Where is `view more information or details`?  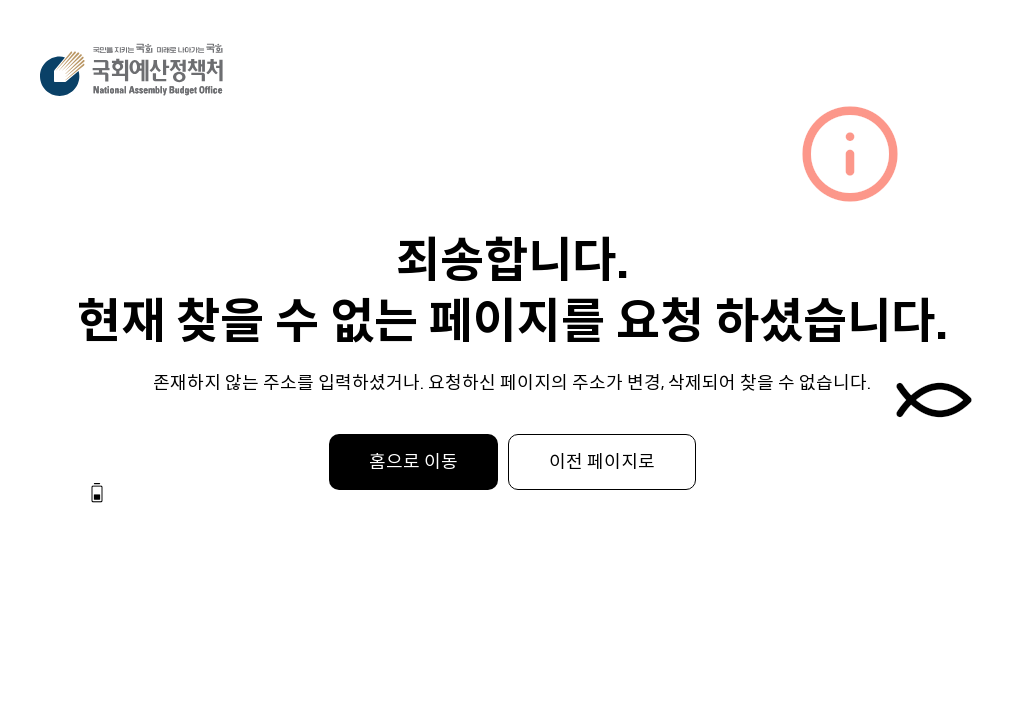 view more information or details is located at coordinates (850, 154).